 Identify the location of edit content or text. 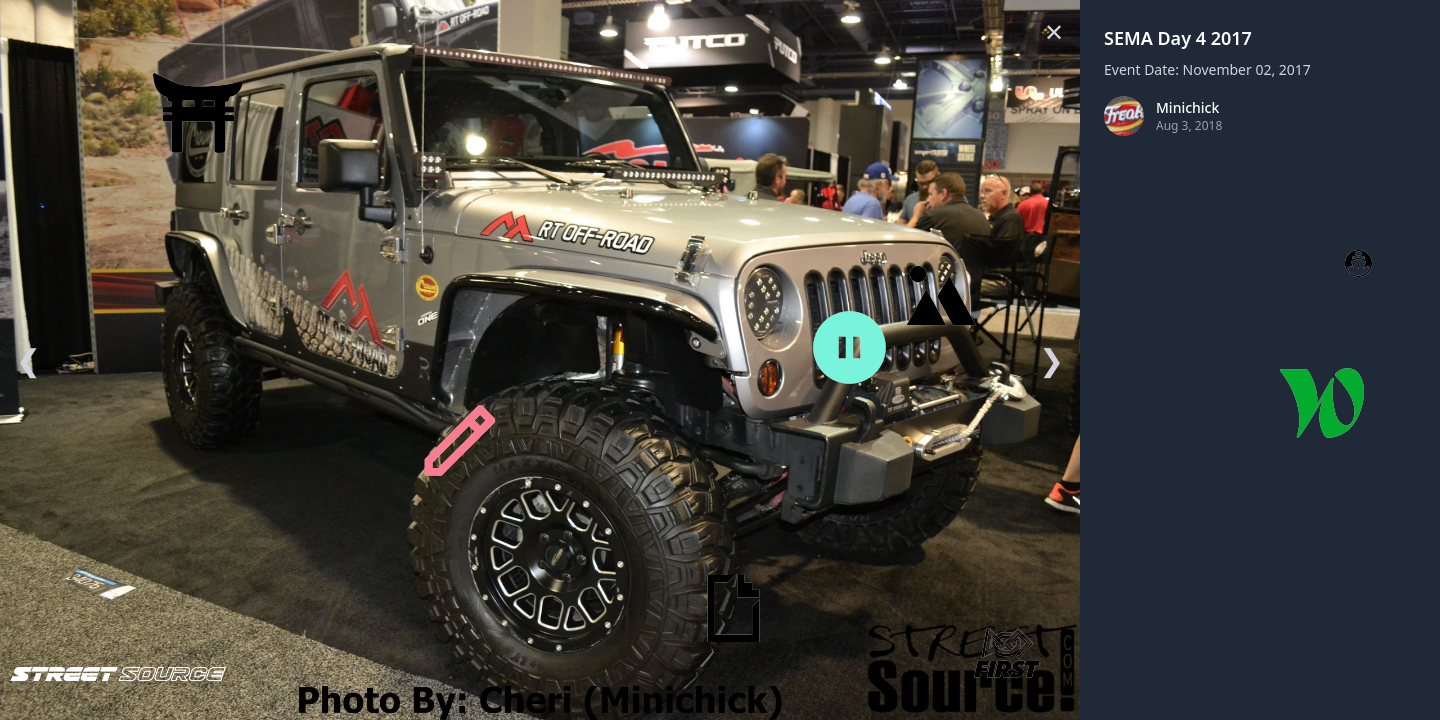
(460, 441).